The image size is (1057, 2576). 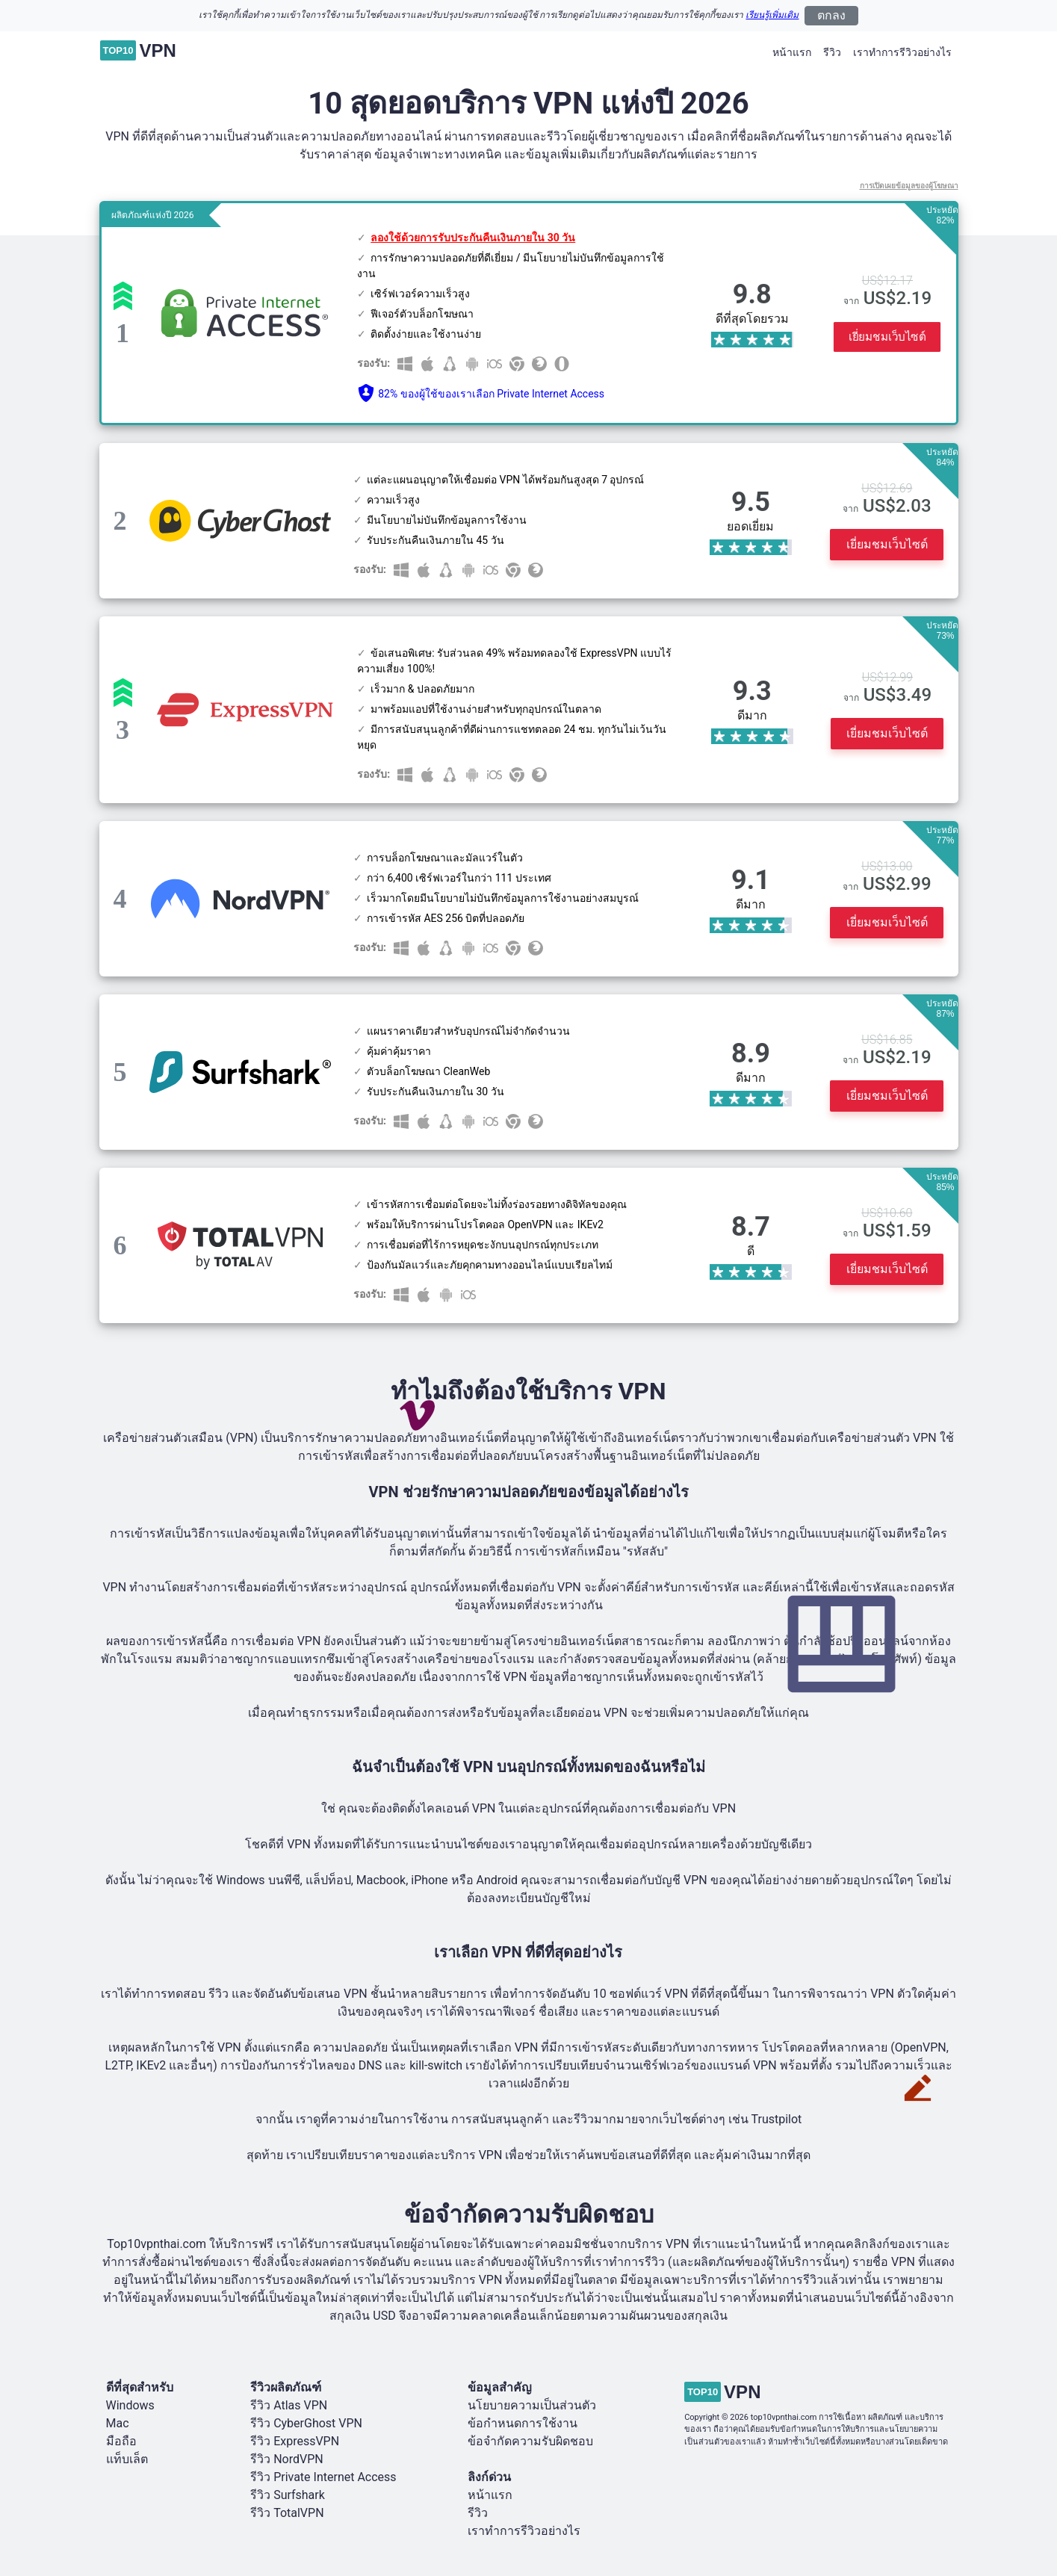 What do you see at coordinates (417, 1415) in the screenshot?
I see `open the Vimeo app` at bounding box center [417, 1415].